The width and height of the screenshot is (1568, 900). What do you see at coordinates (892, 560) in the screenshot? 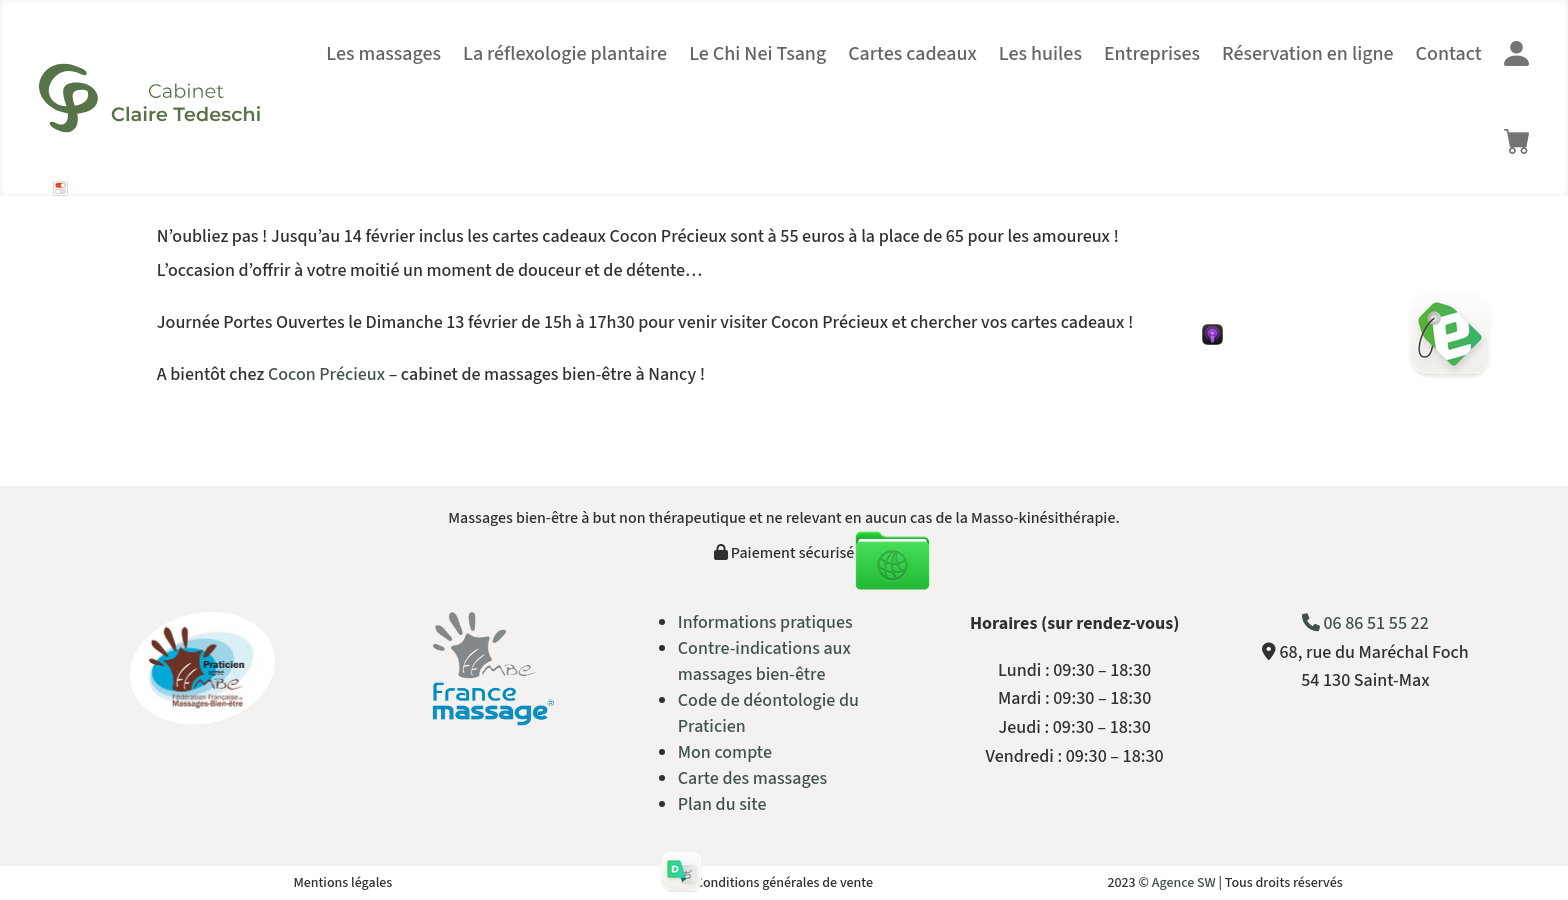
I see `folder containing html web files` at bounding box center [892, 560].